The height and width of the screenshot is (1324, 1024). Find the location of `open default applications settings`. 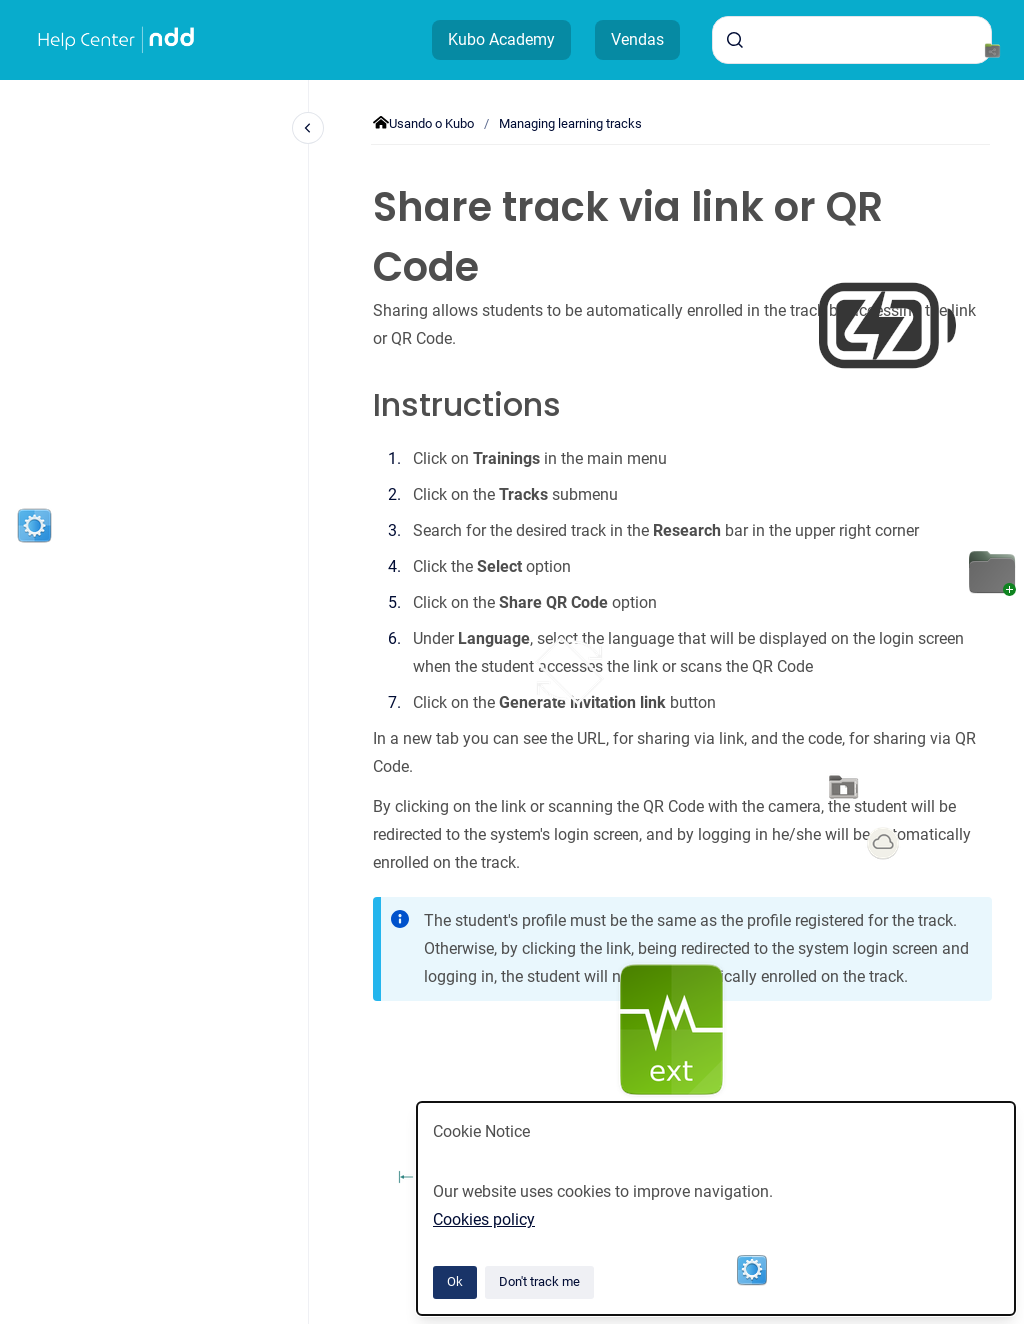

open default applications settings is located at coordinates (34, 525).